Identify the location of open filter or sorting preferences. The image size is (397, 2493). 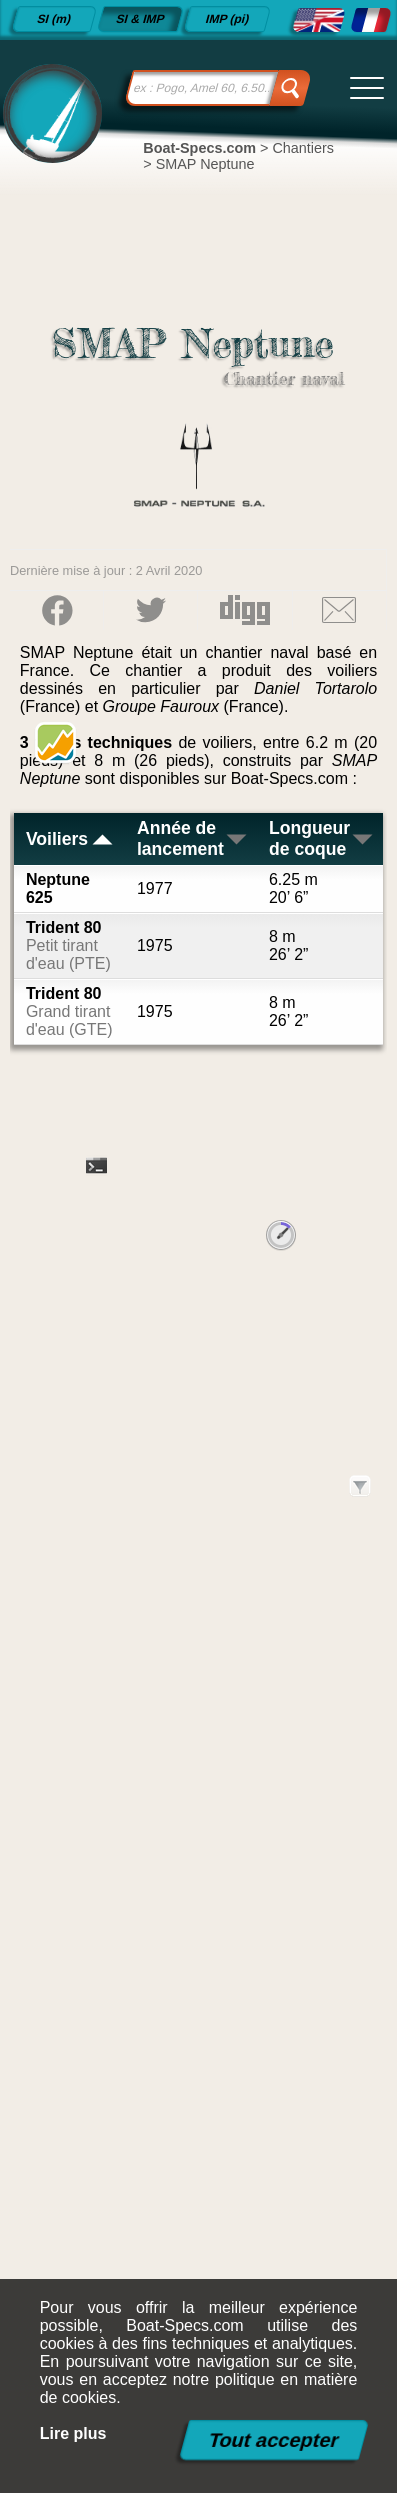
(360, 1486).